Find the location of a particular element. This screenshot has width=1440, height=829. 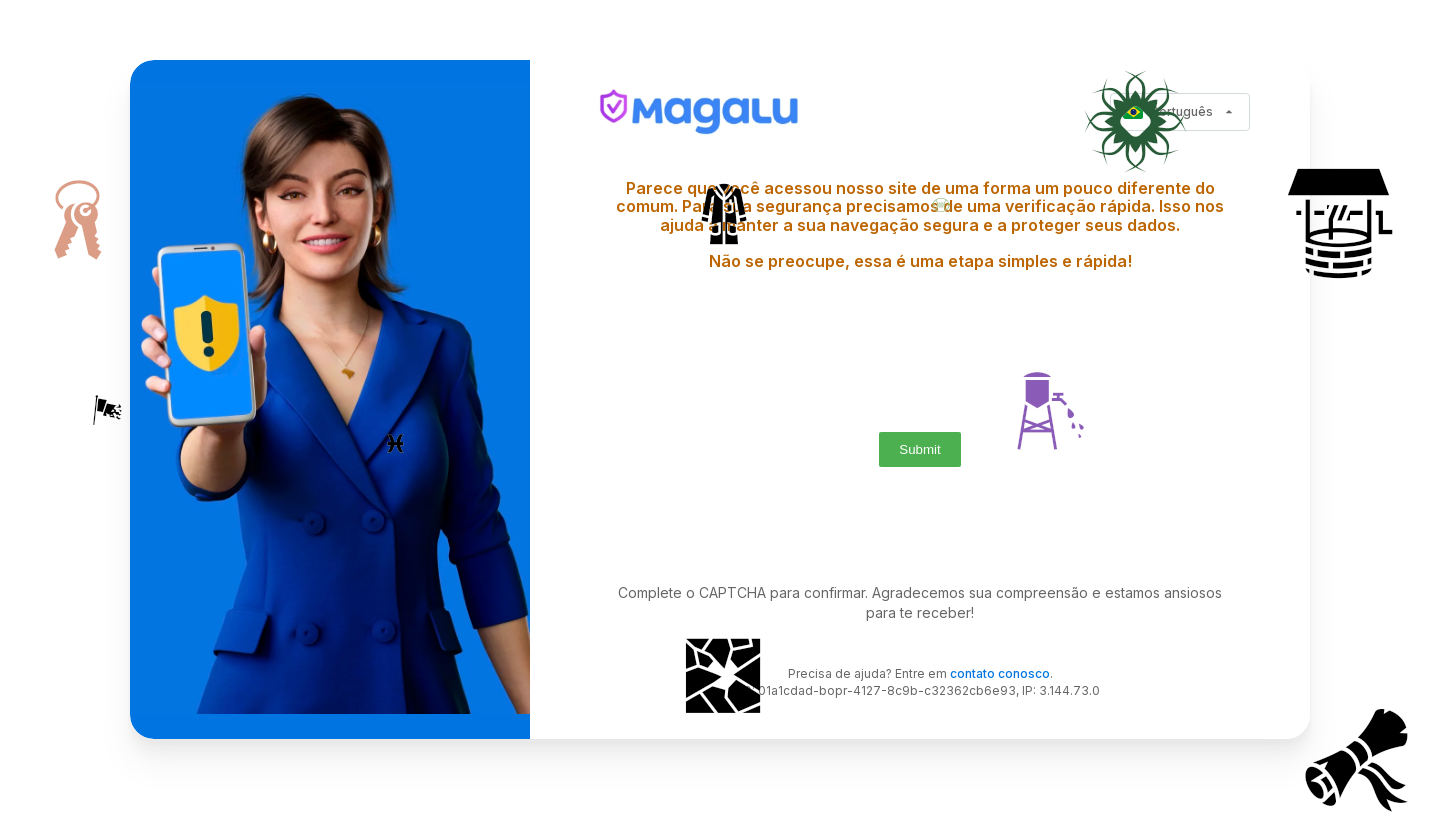

access water or resource collection point is located at coordinates (1338, 223).